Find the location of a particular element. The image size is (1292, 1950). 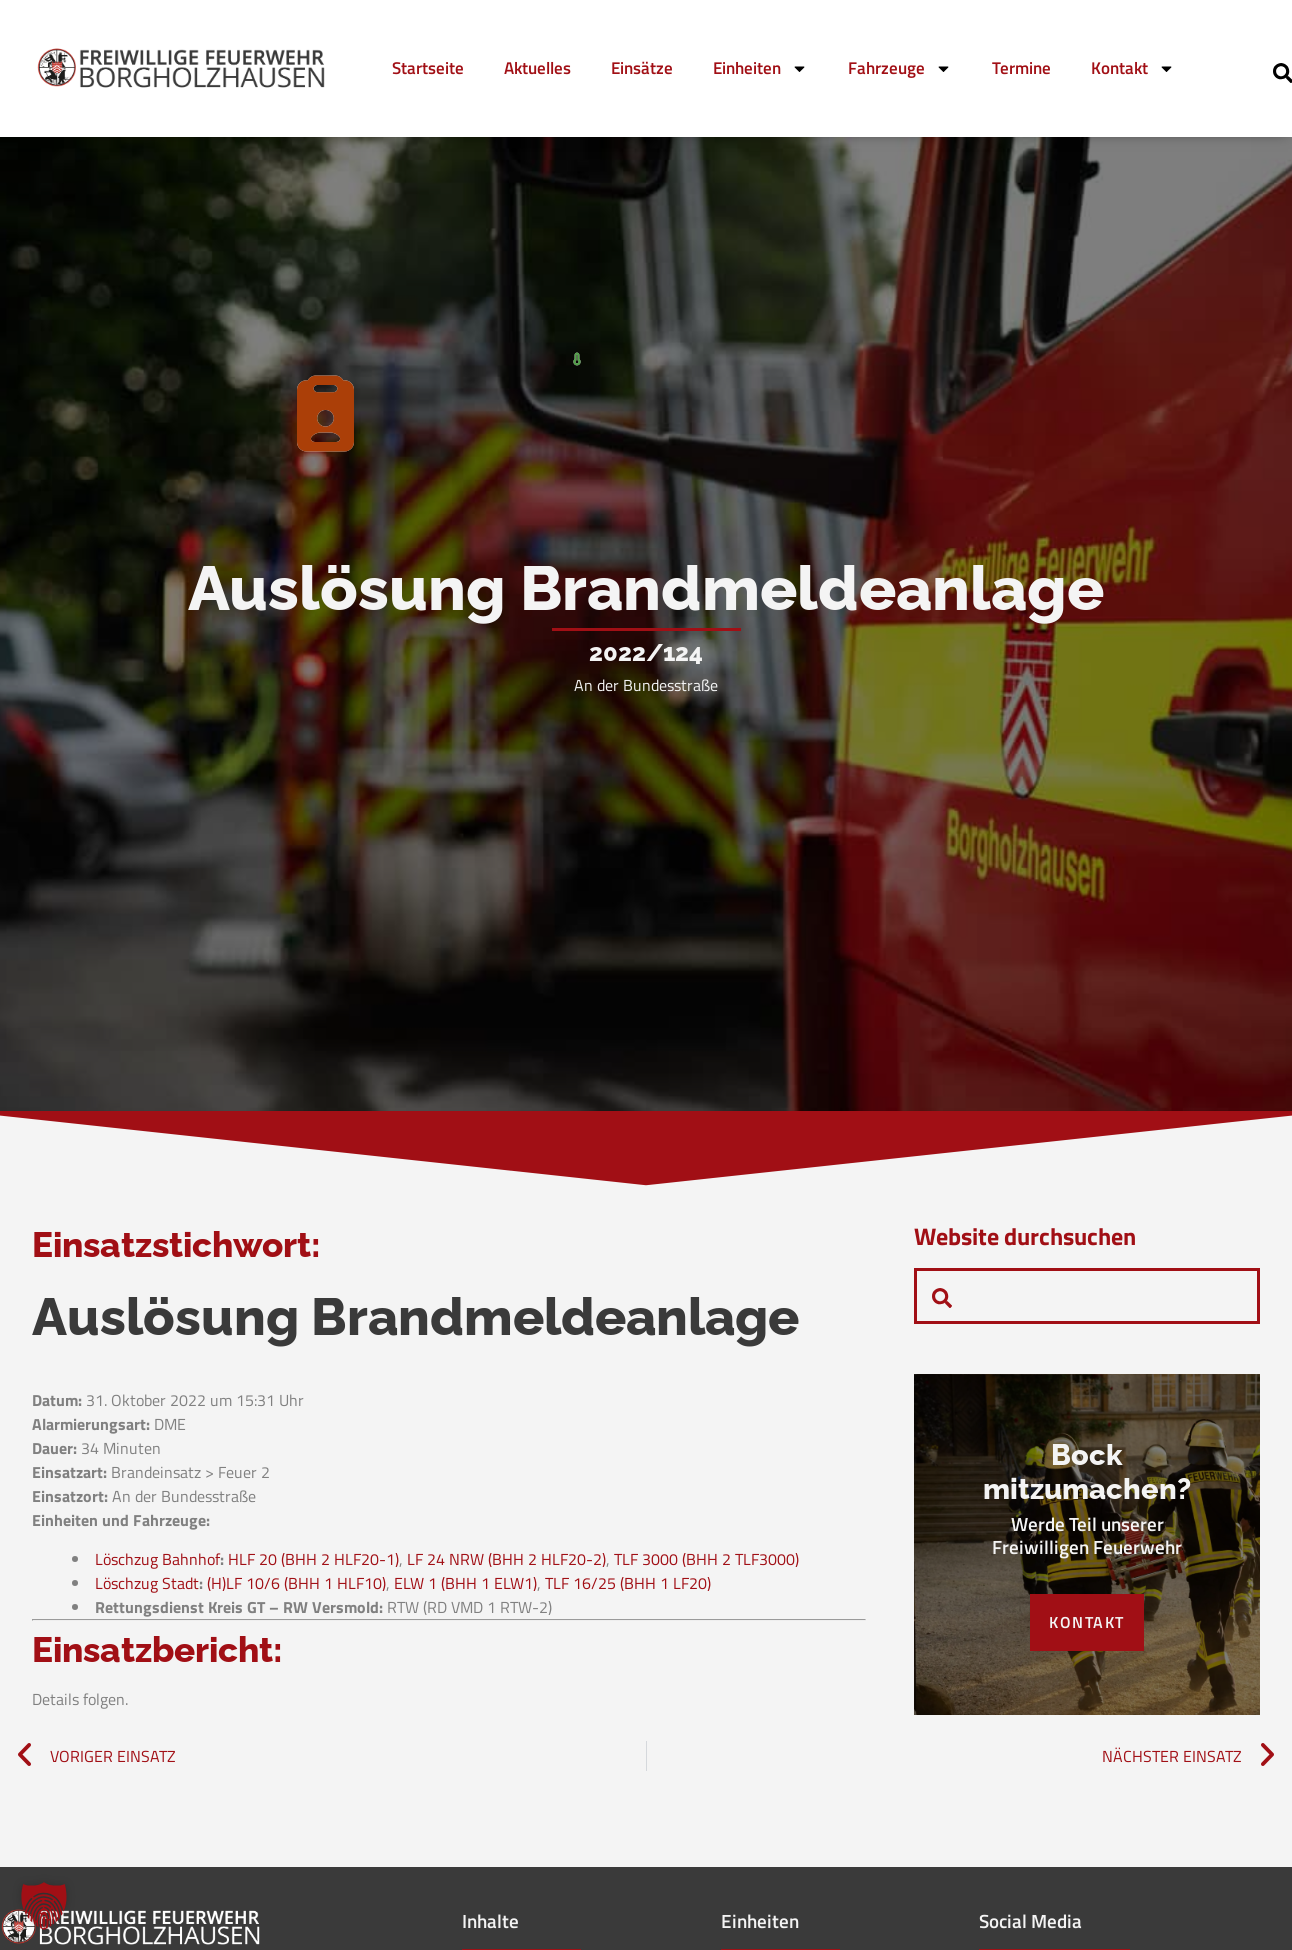

view user profile or personnel record is located at coordinates (325, 413).